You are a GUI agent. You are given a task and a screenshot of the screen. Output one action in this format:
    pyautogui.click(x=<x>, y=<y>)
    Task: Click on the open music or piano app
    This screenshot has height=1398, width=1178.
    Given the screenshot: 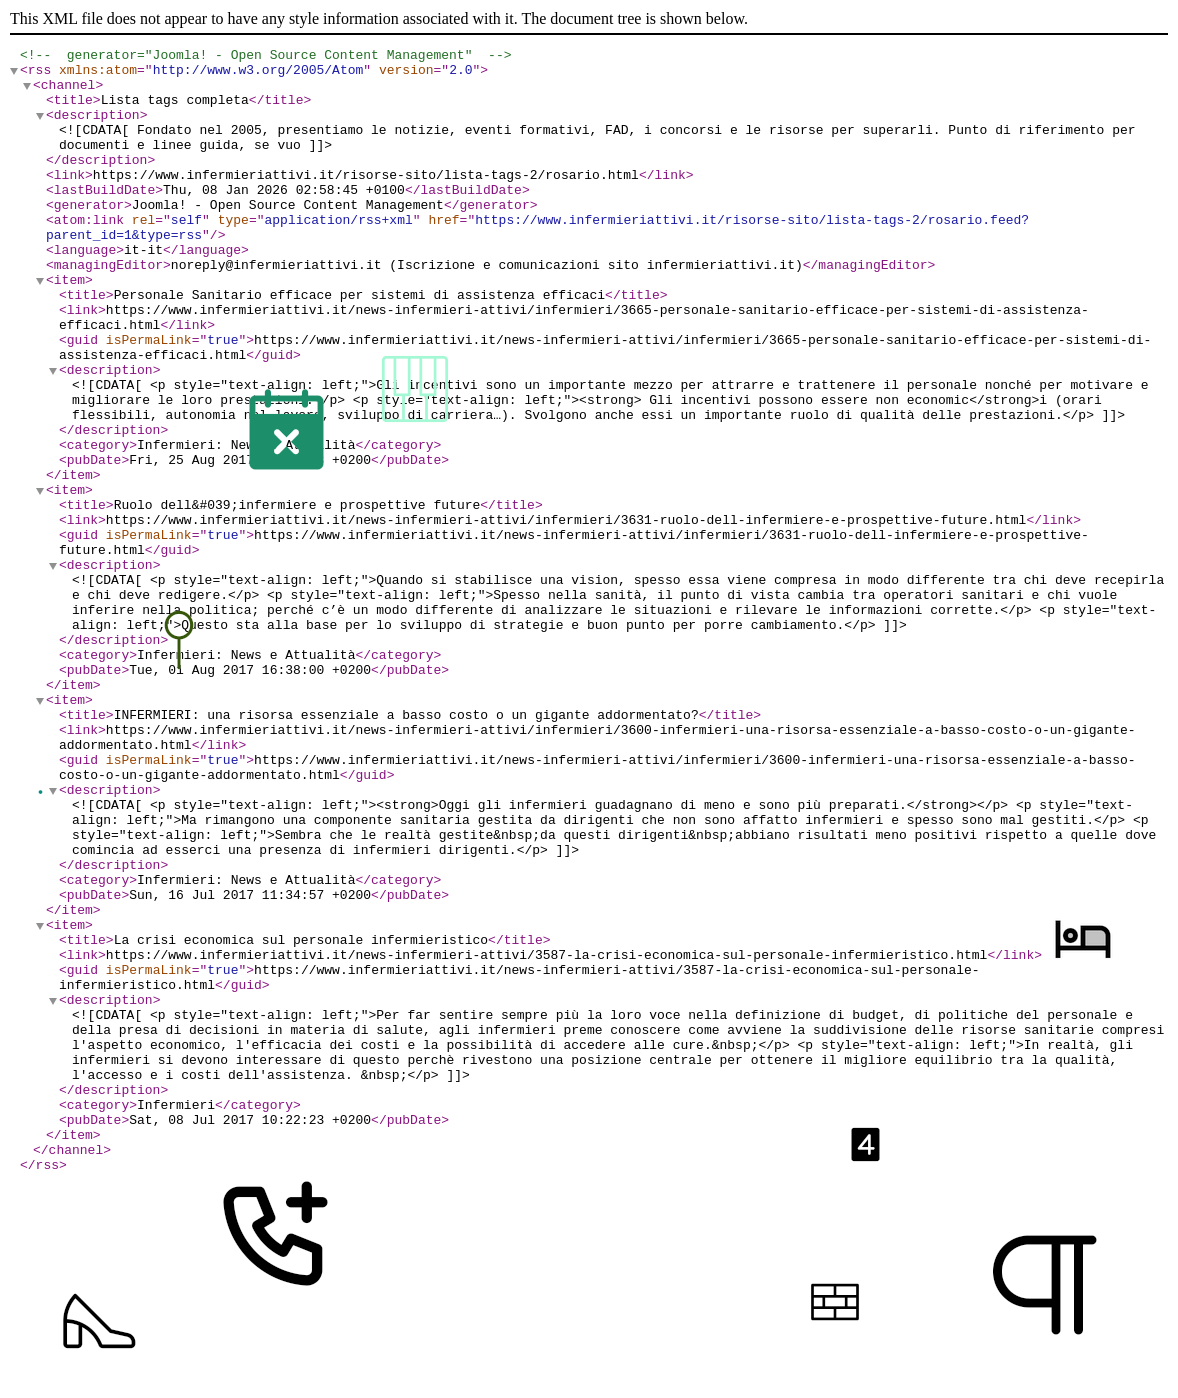 What is the action you would take?
    pyautogui.click(x=415, y=389)
    